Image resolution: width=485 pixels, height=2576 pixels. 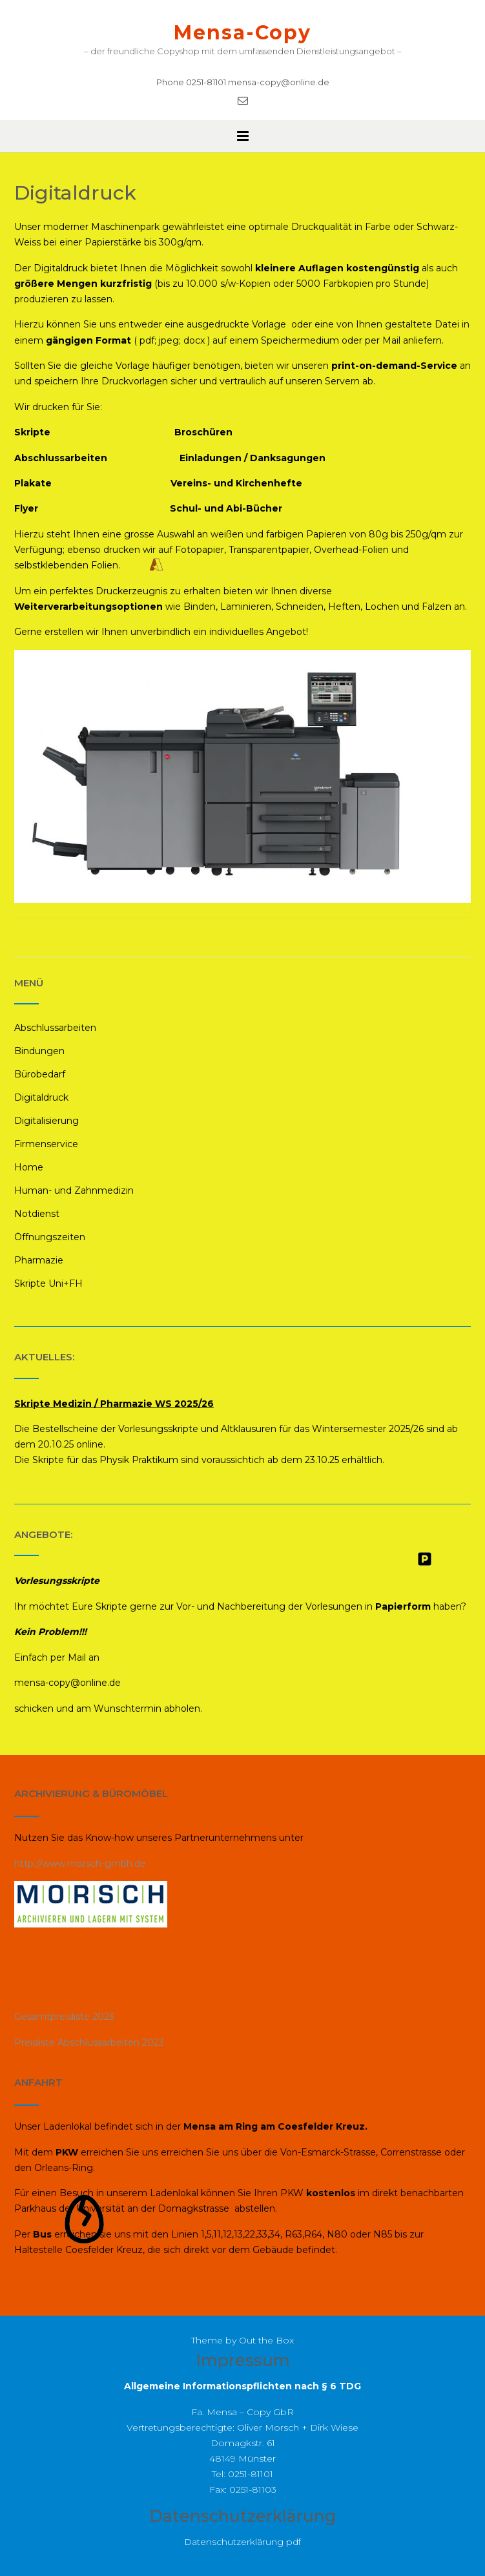 What do you see at coordinates (424, 1559) in the screenshot?
I see `find nearby parking locations` at bounding box center [424, 1559].